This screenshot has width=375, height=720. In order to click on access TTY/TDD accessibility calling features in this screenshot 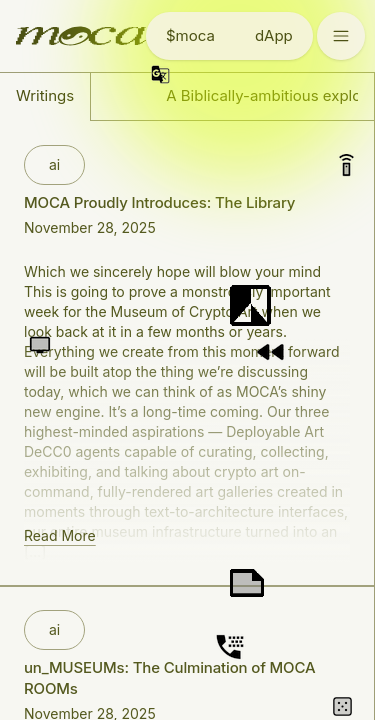, I will do `click(230, 647)`.